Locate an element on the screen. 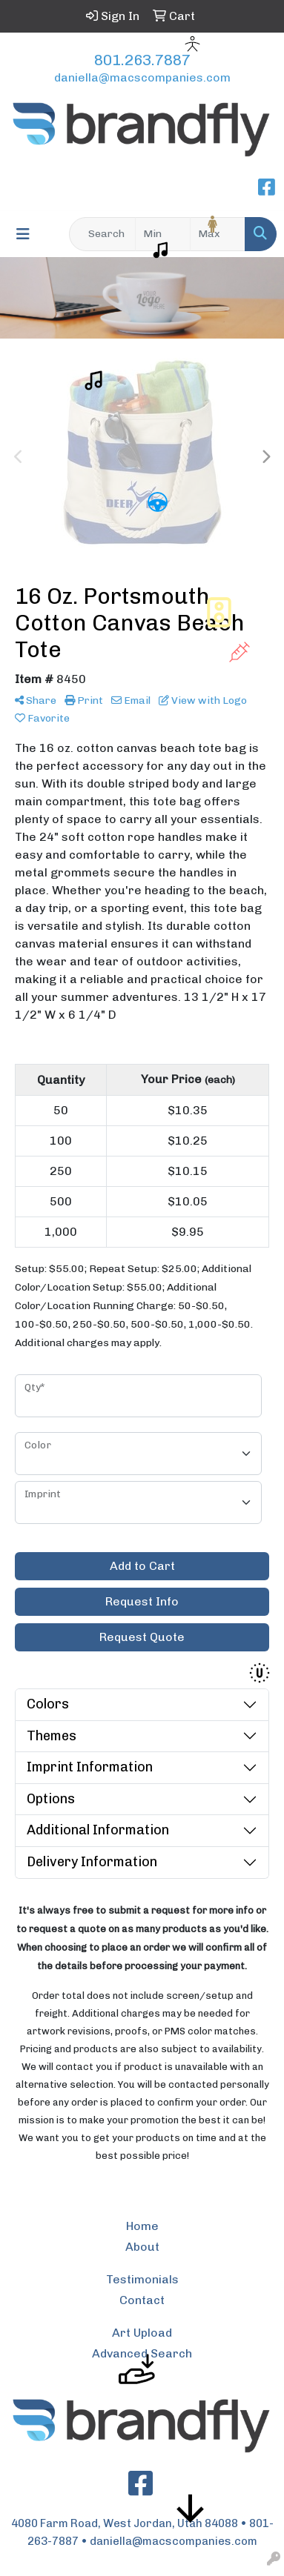 Image resolution: width=284 pixels, height=2576 pixels. indicates a pending or unverified user account is located at coordinates (260, 1673).